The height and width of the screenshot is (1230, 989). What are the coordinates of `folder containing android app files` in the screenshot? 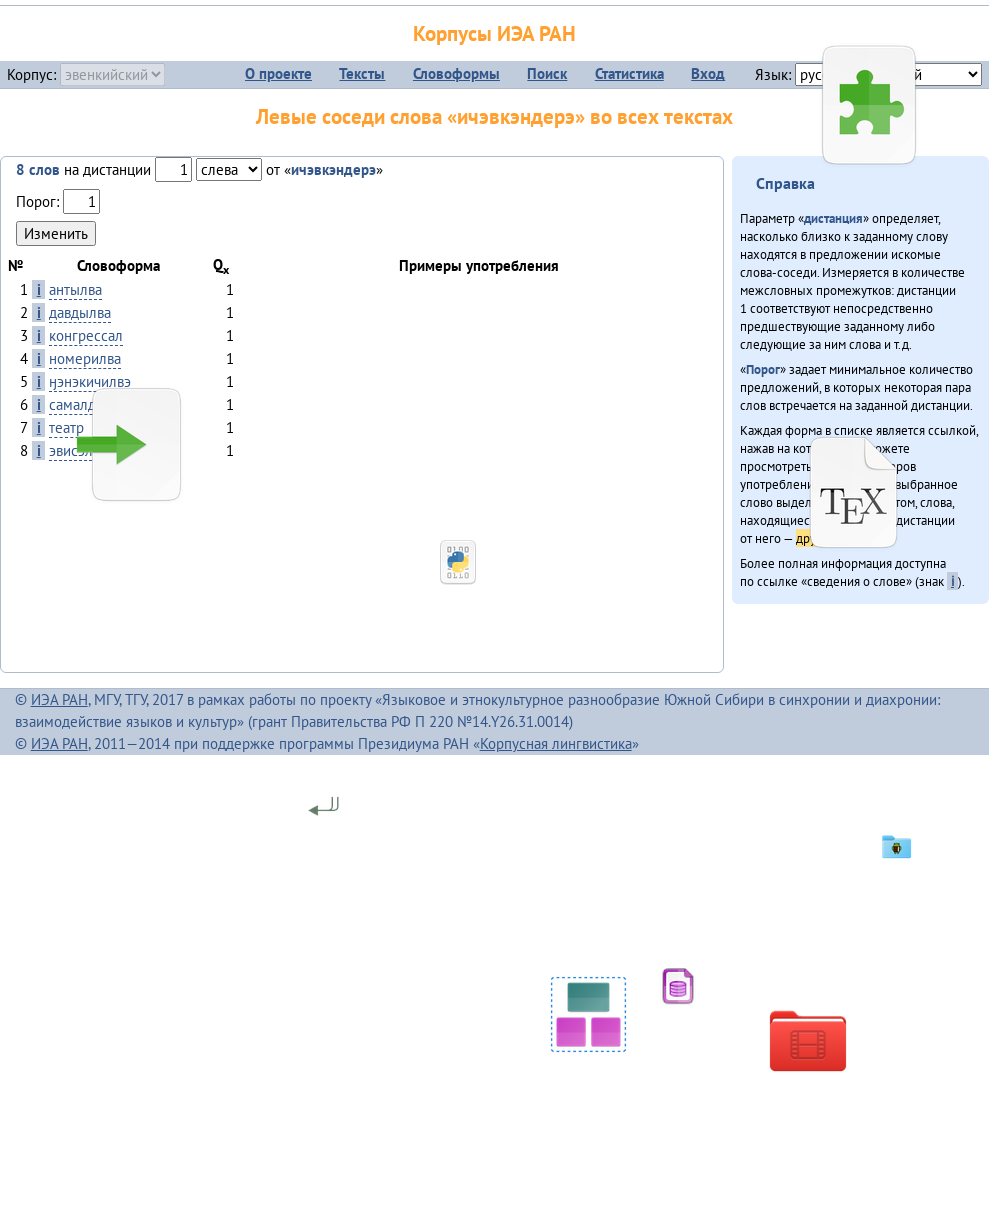 It's located at (896, 847).